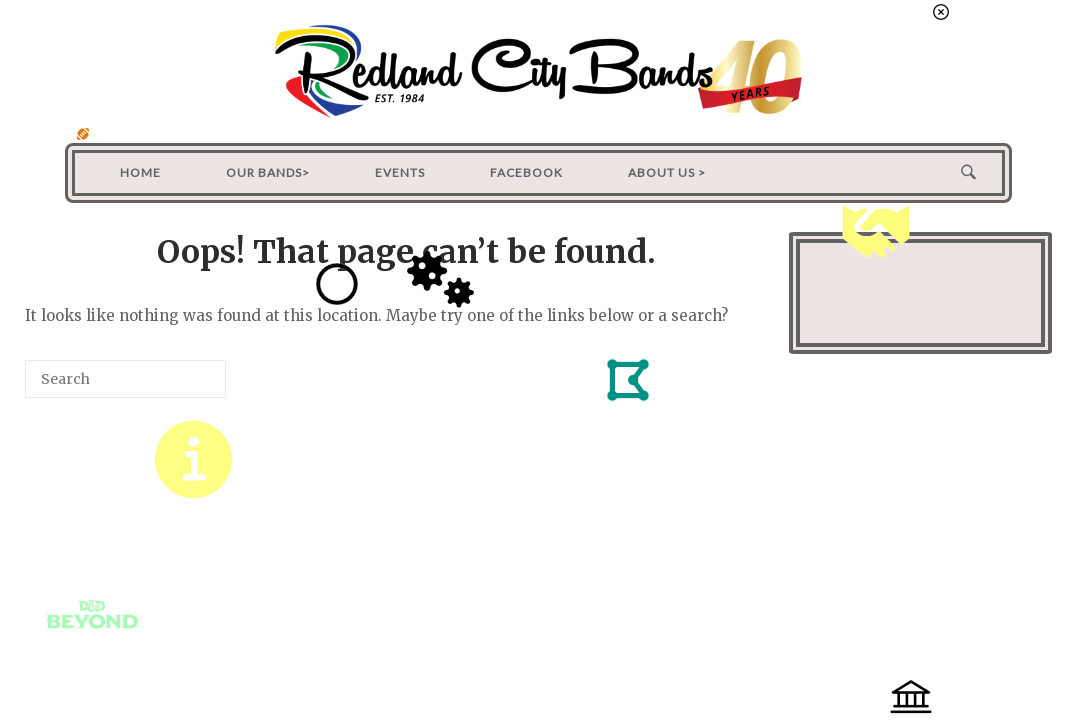  I want to click on access football or american sports content, so click(83, 134).